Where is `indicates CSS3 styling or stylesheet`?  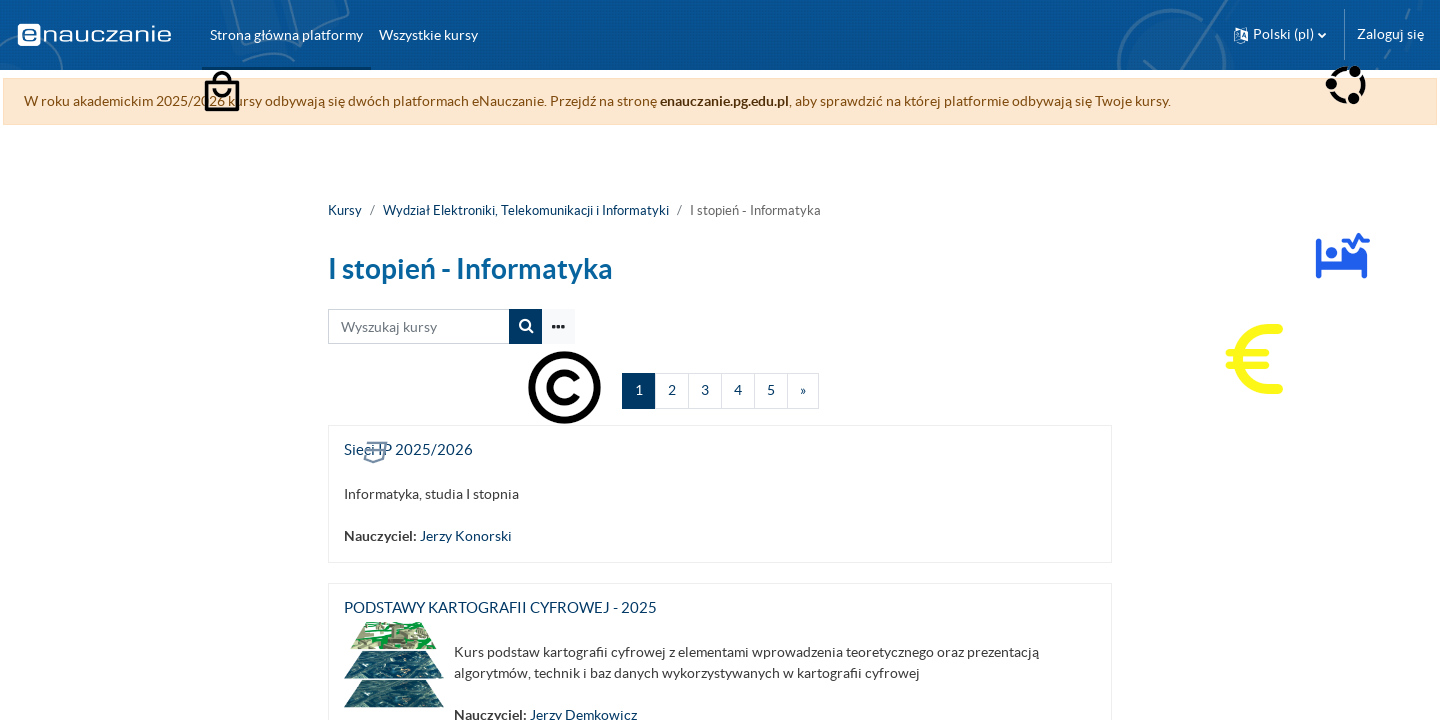 indicates CSS3 styling or stylesheet is located at coordinates (375, 452).